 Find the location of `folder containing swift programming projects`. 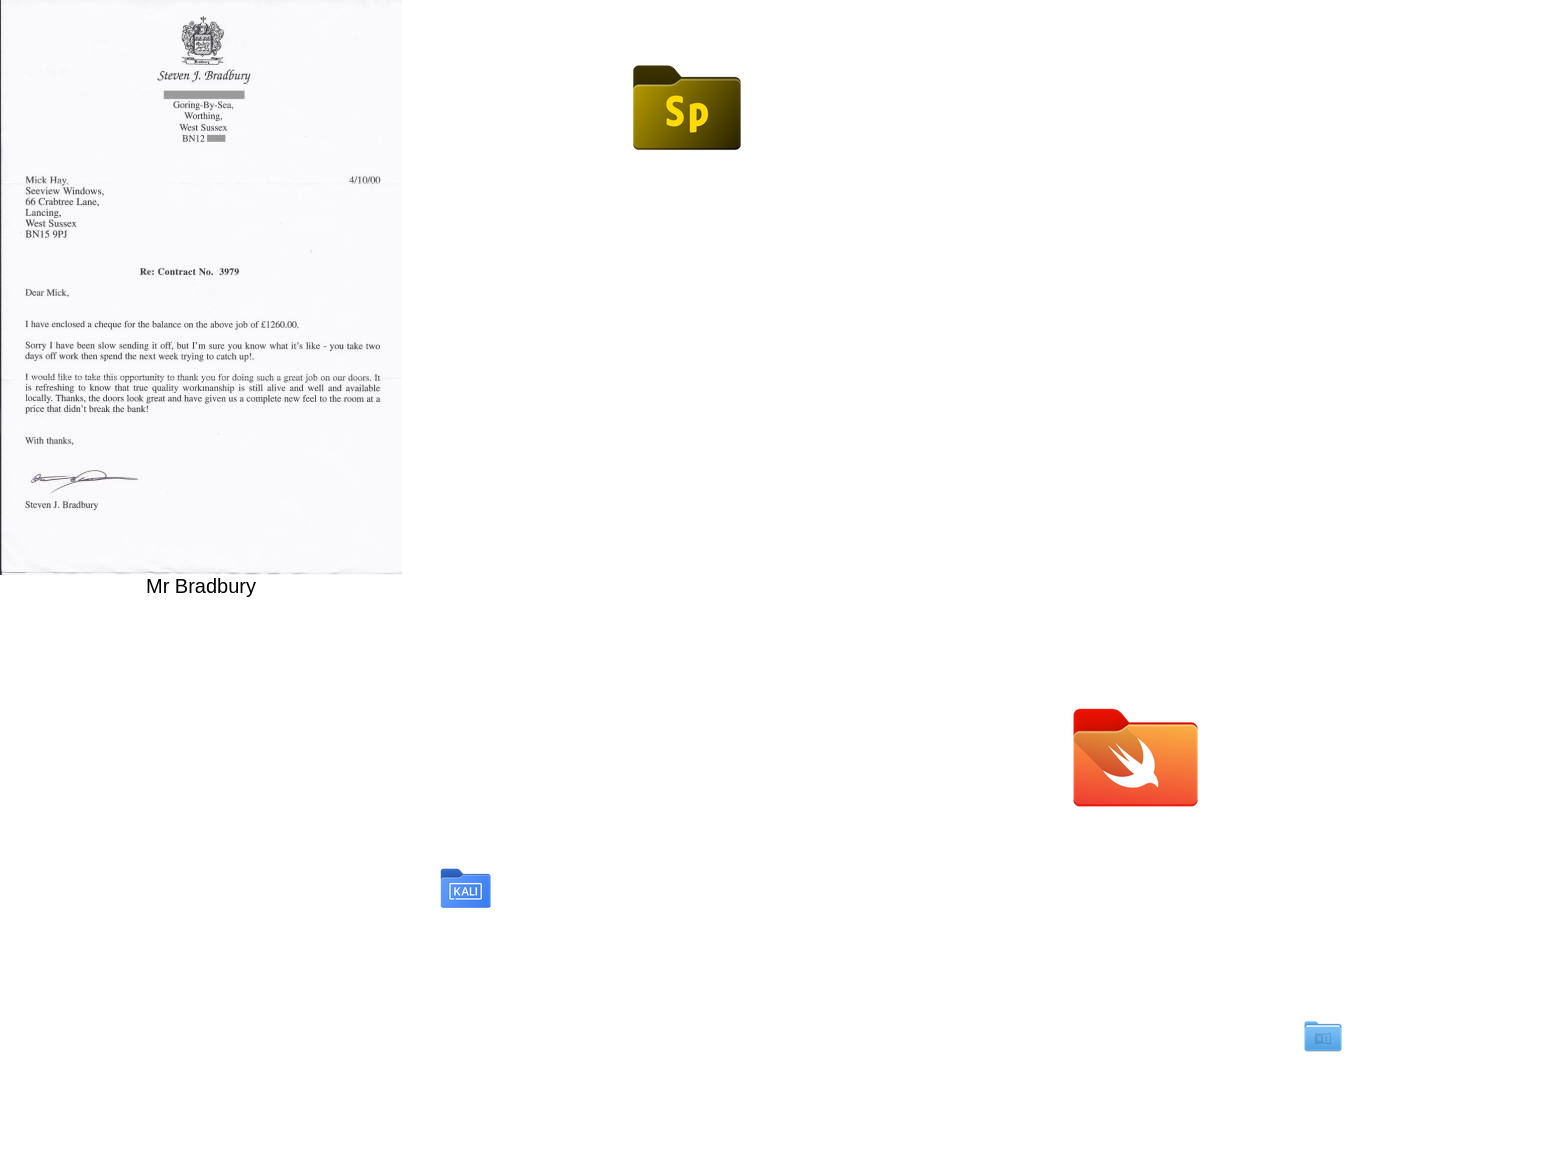

folder containing swift programming projects is located at coordinates (1135, 761).